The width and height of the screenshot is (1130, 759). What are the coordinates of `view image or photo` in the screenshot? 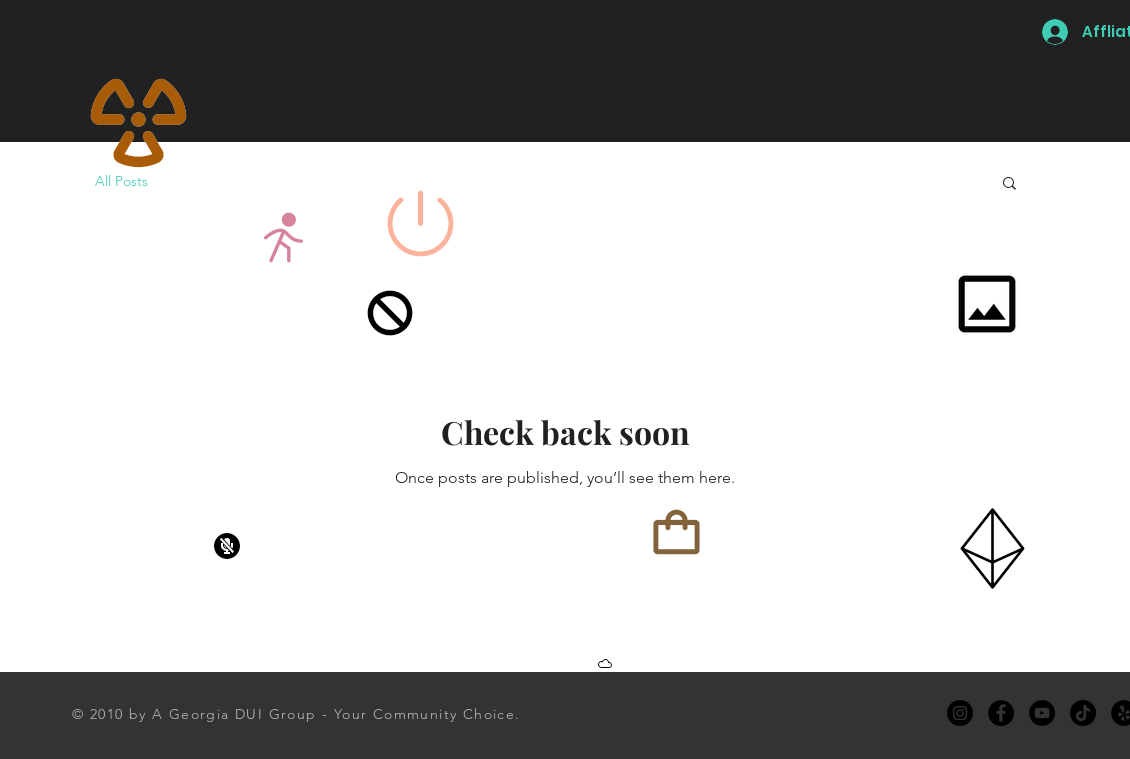 It's located at (987, 304).